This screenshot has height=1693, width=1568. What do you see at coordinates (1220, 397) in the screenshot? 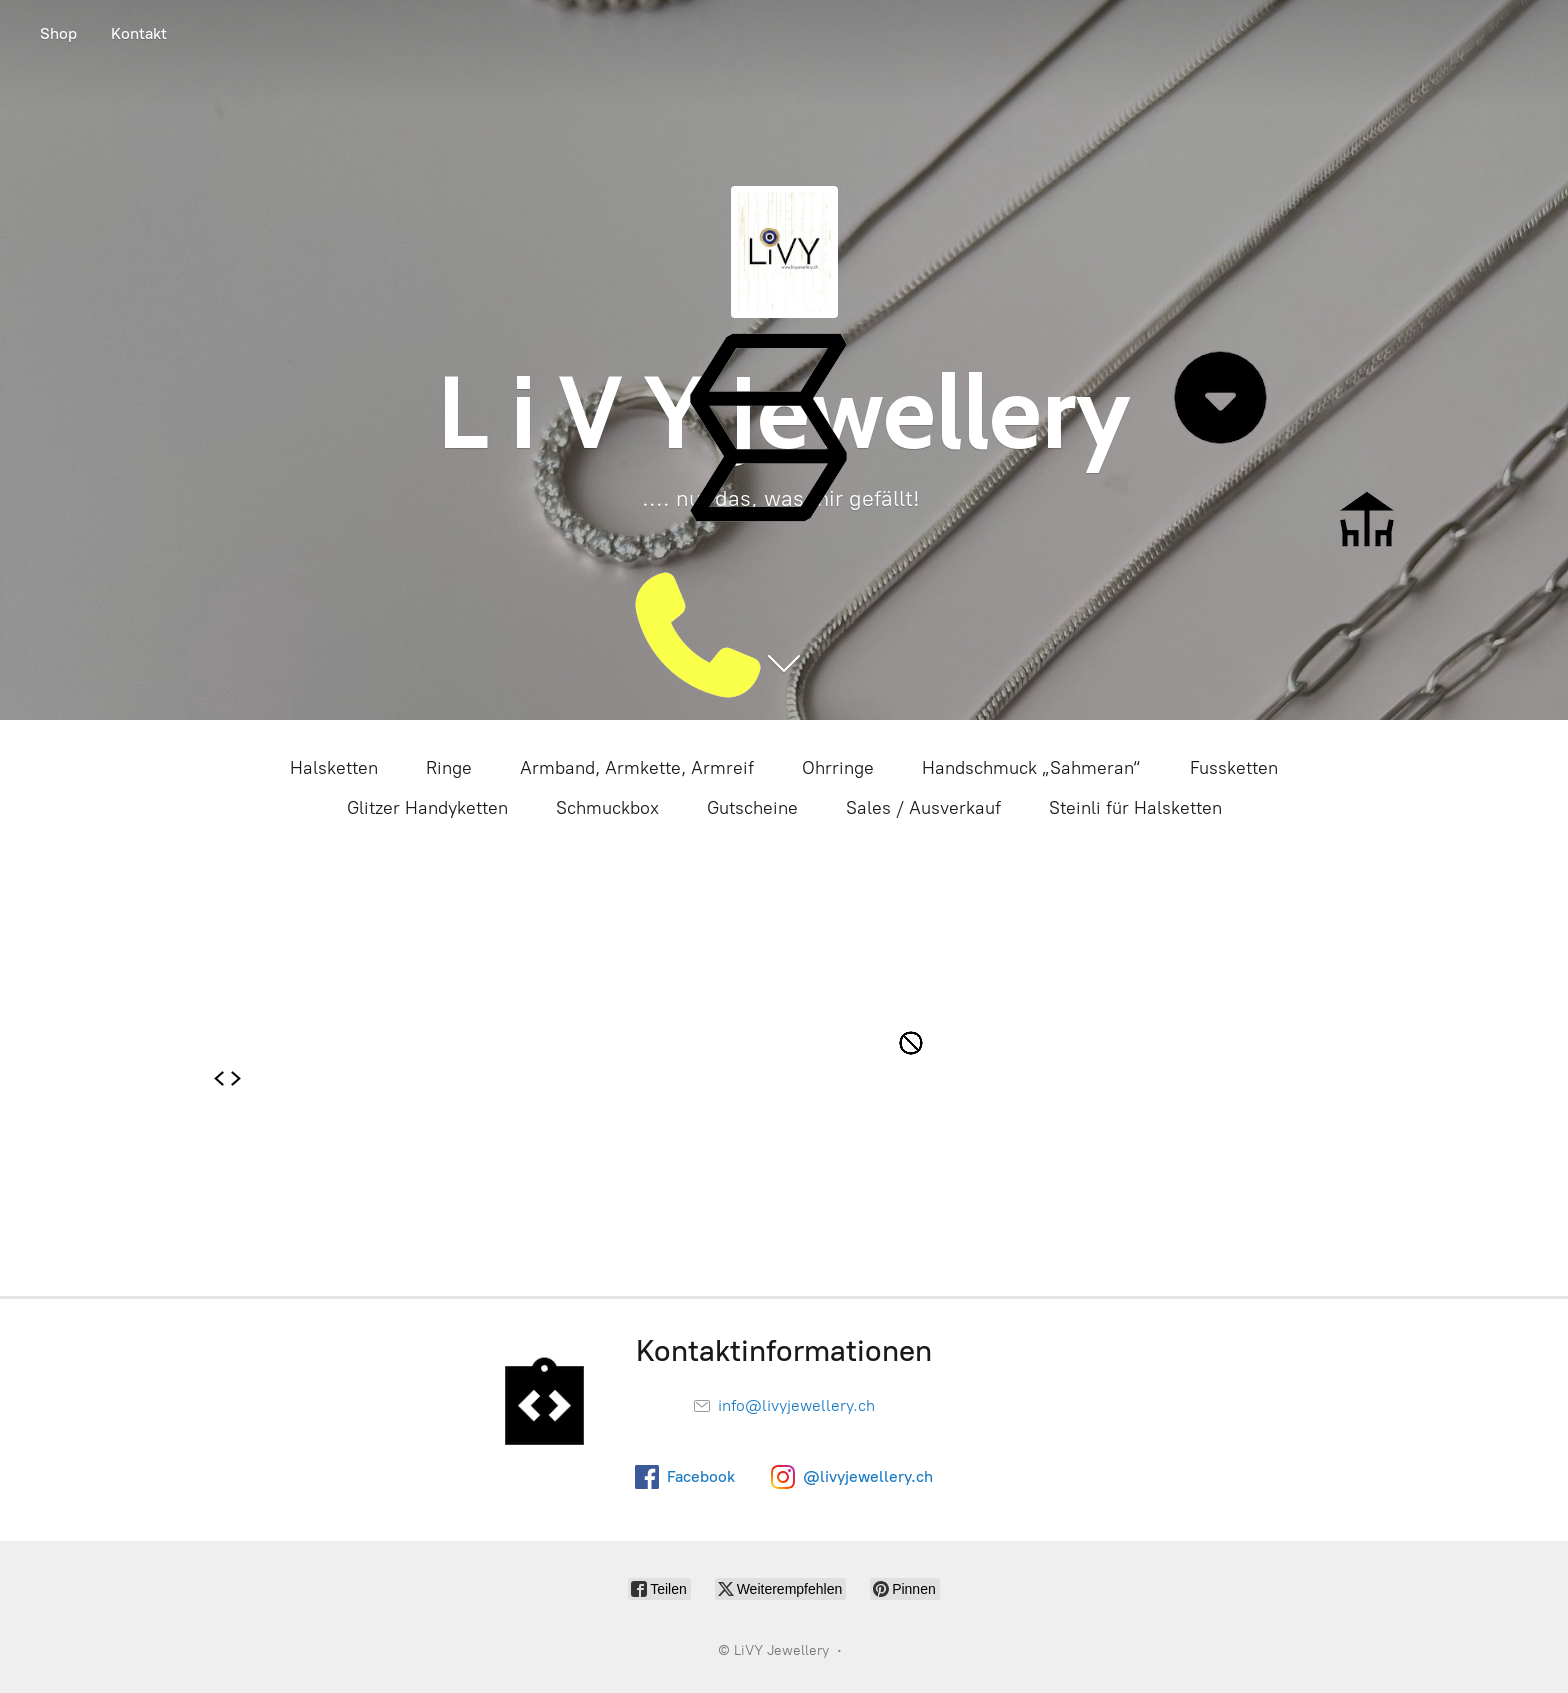
I see `expand dropdown menu` at bounding box center [1220, 397].